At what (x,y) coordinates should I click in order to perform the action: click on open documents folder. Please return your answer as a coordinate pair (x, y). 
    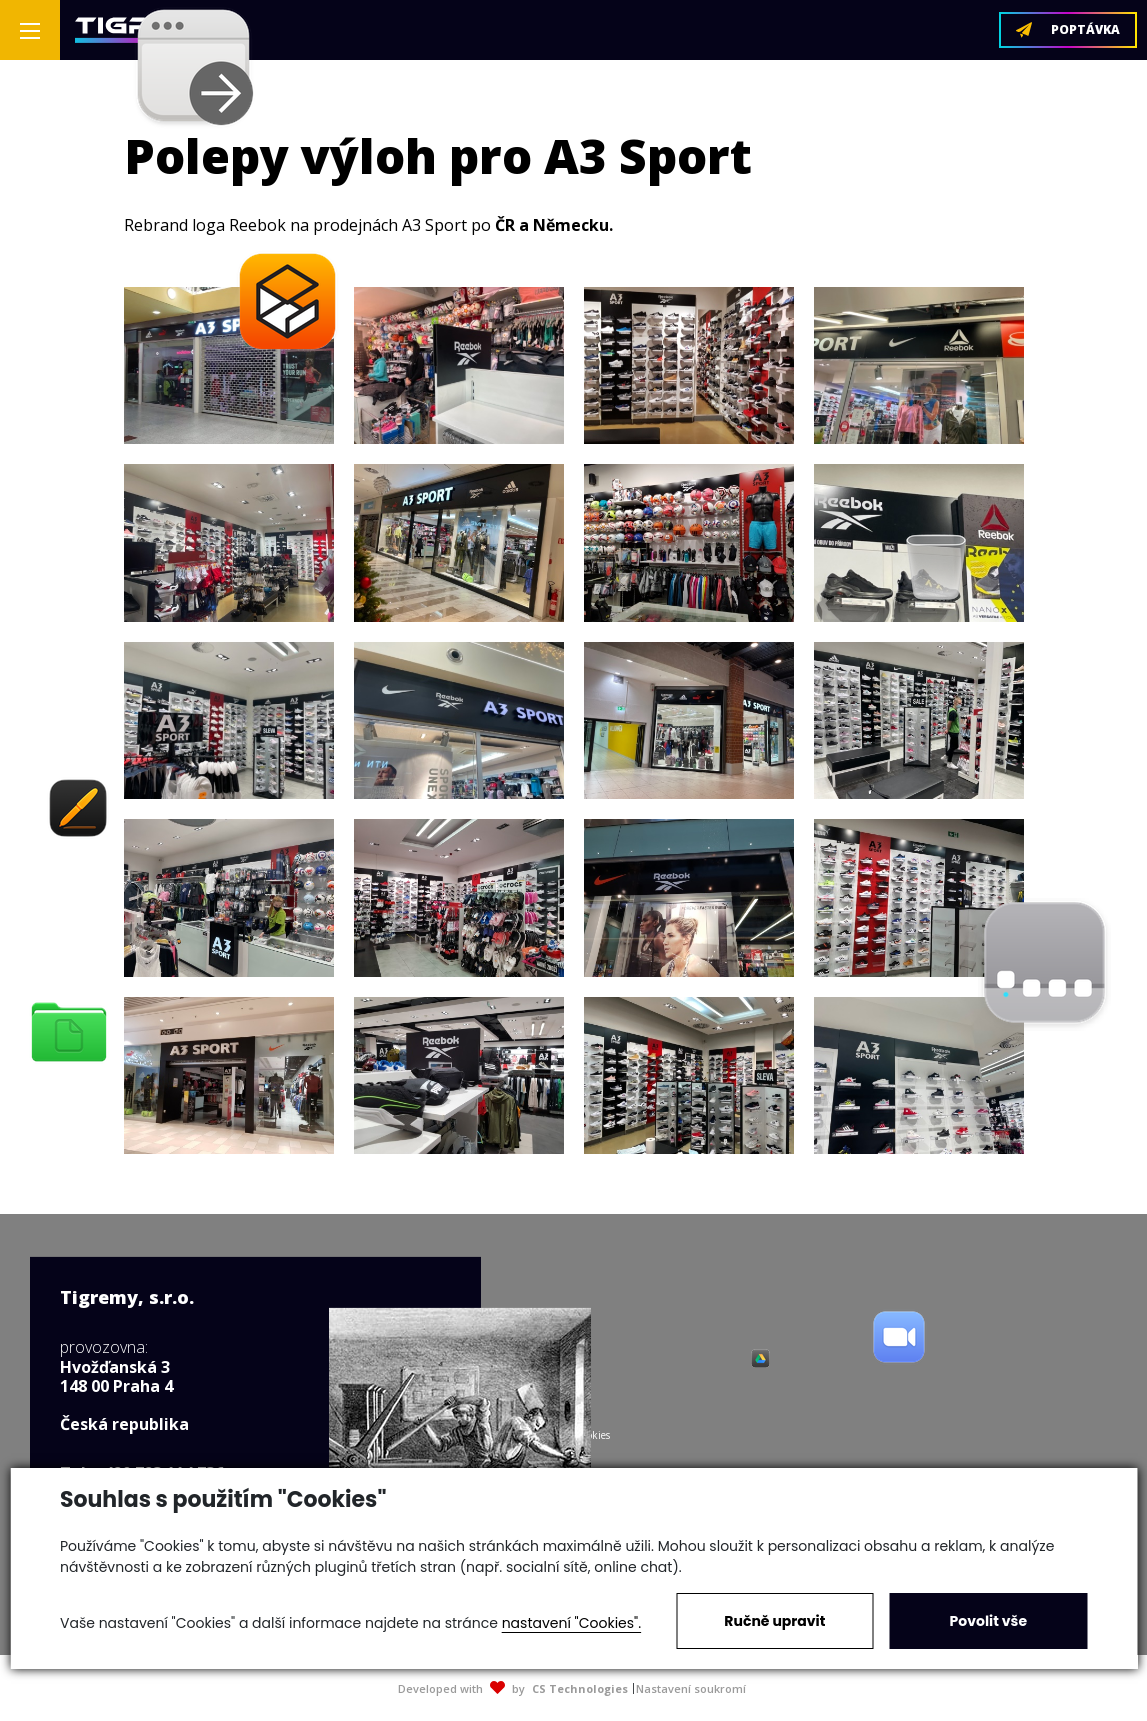
    Looking at the image, I should click on (69, 1032).